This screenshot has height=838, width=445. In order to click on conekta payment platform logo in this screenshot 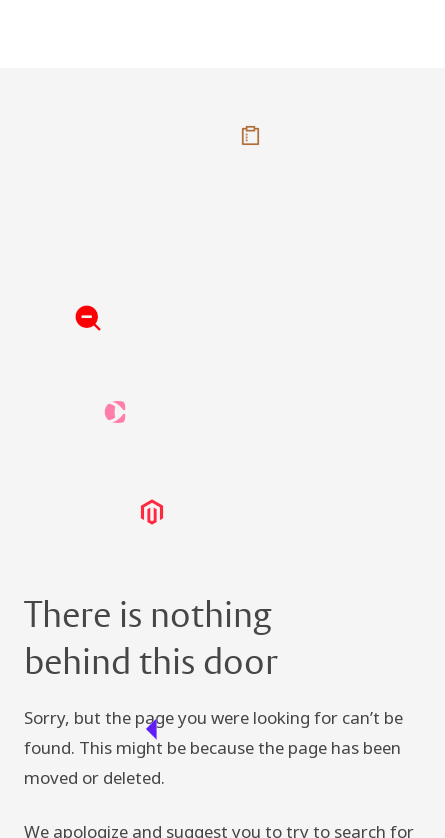, I will do `click(115, 412)`.